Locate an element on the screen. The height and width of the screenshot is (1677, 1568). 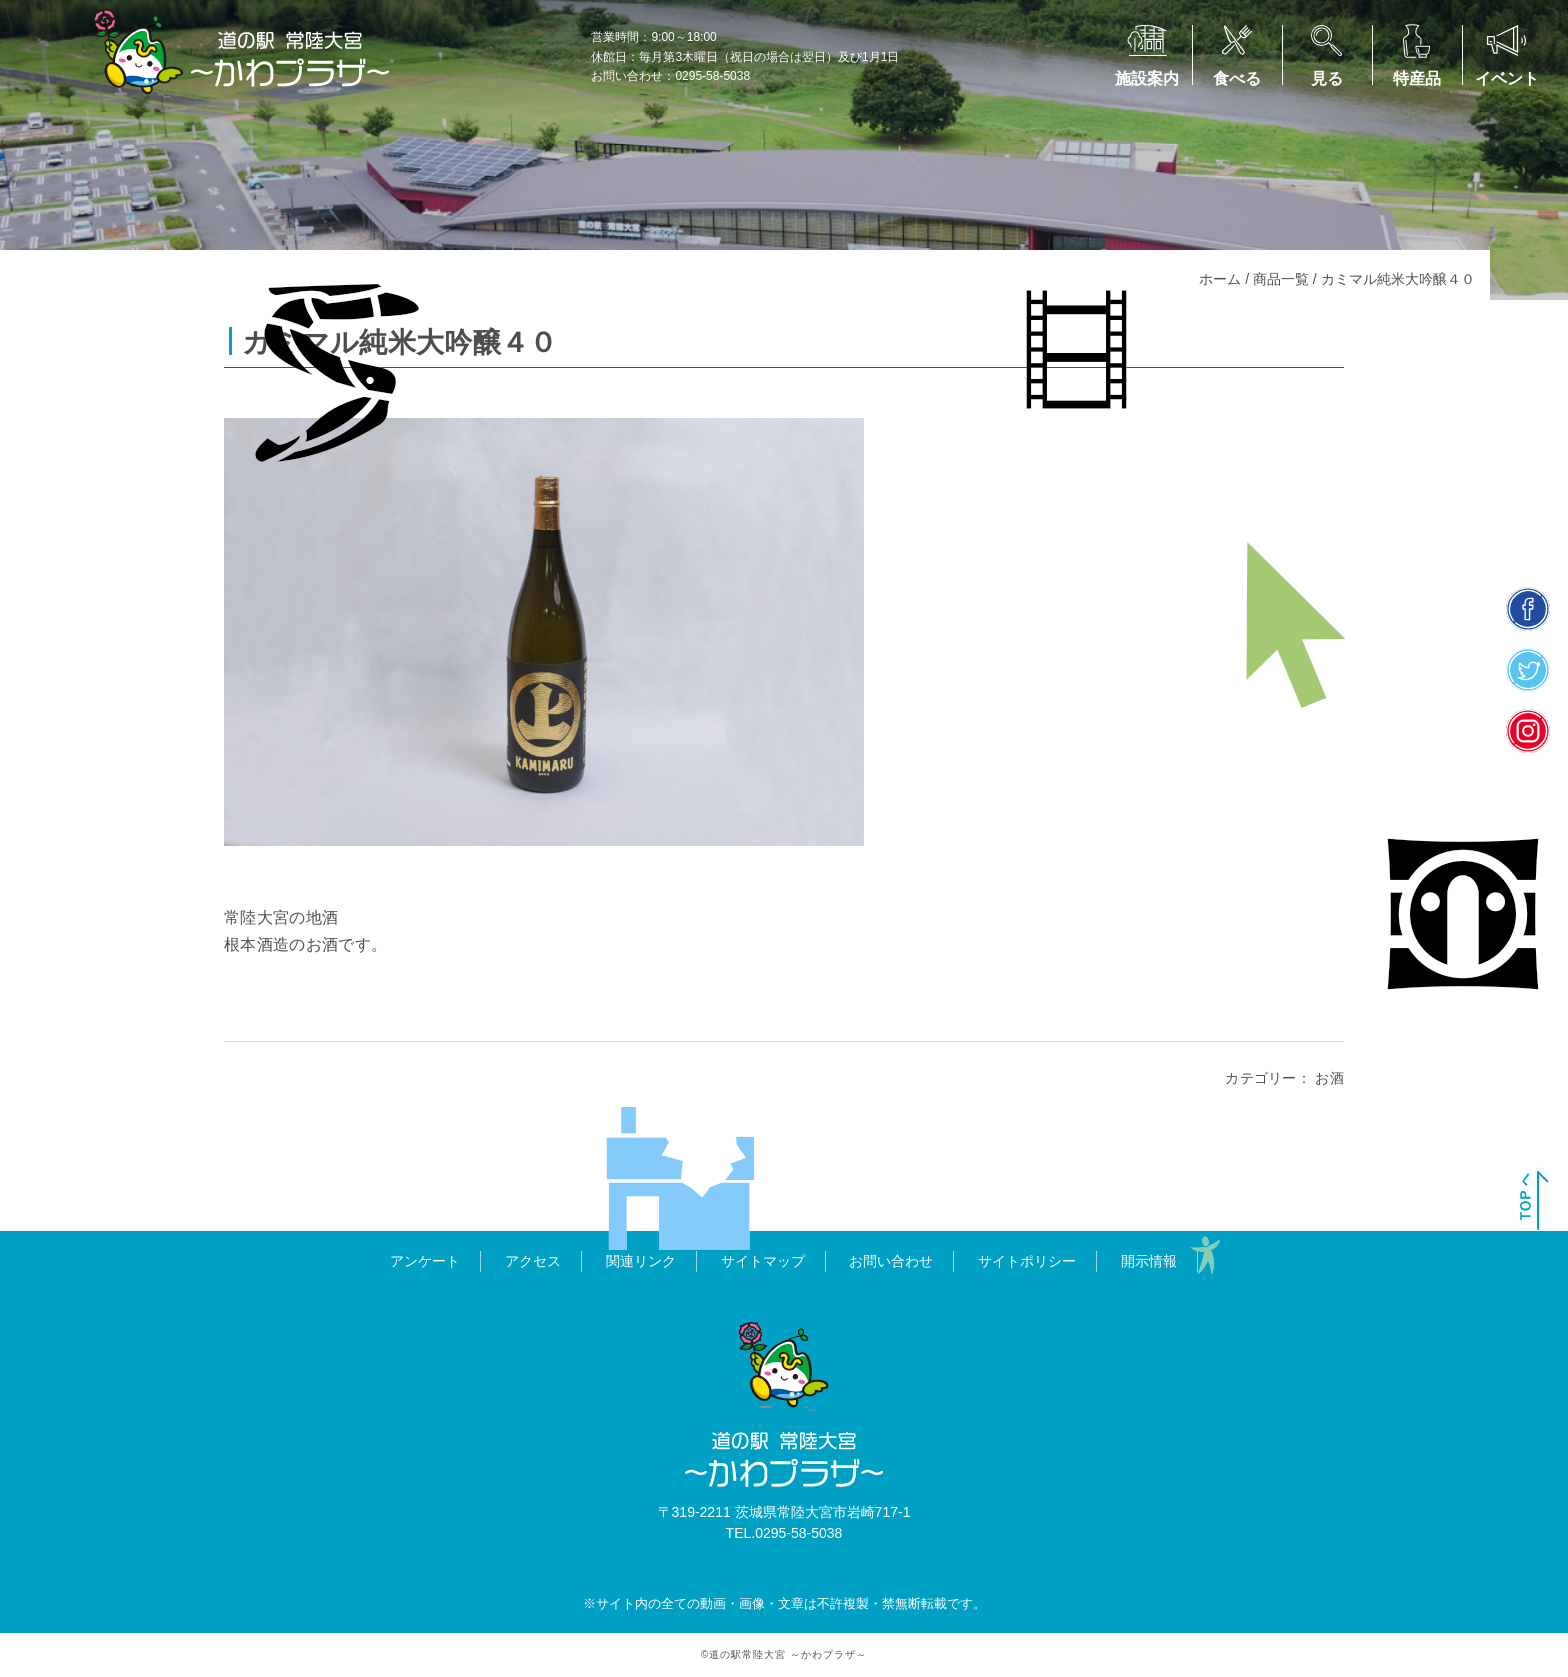
select player avatar or character is located at coordinates (1463, 914).